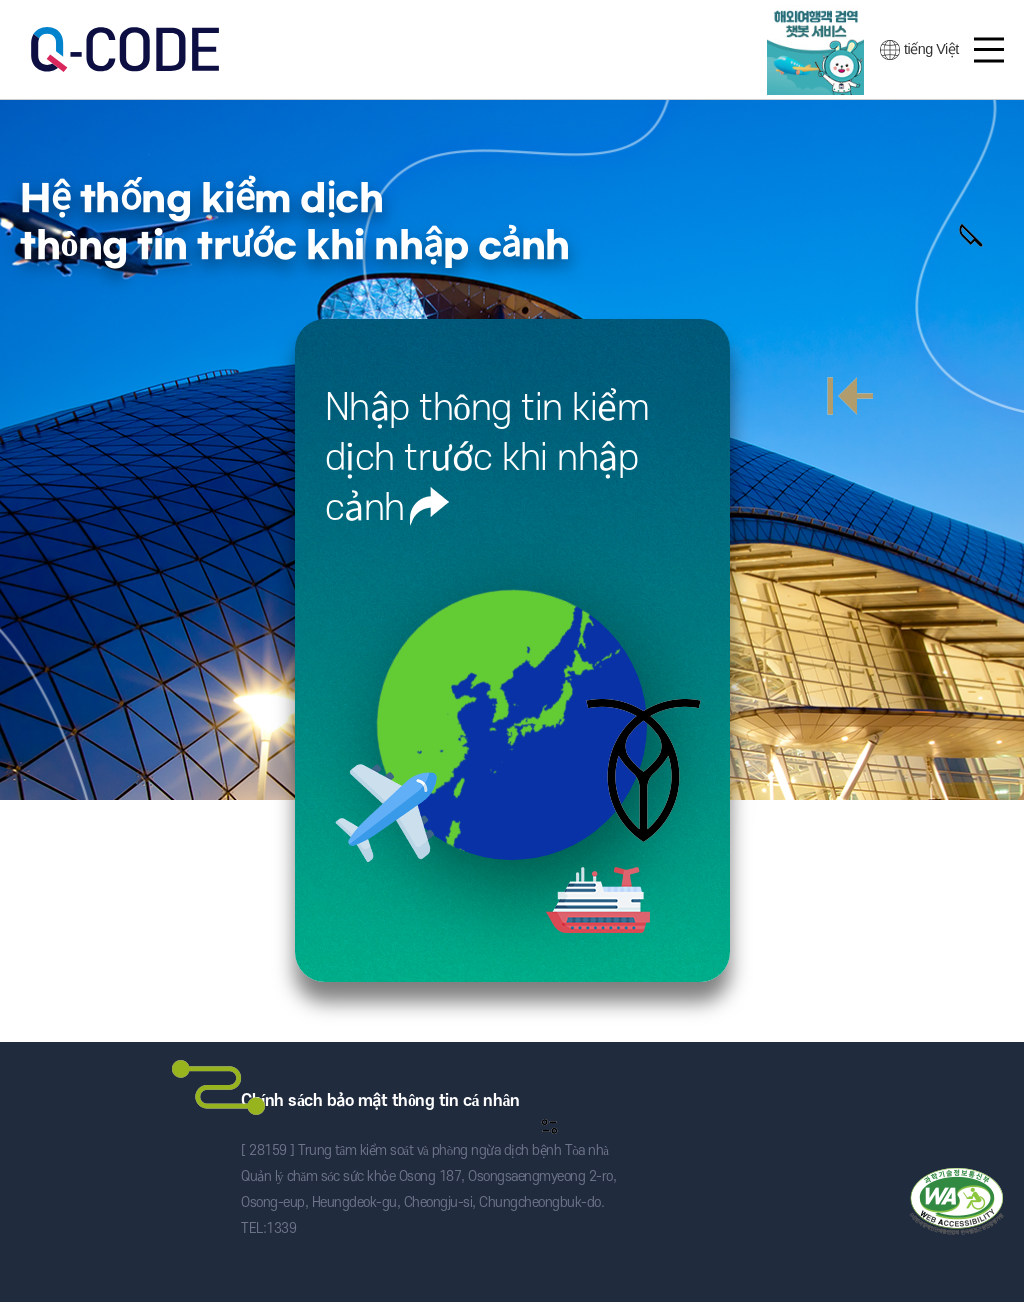 This screenshot has height=1302, width=1024. Describe the element at coordinates (218, 1087) in the screenshot. I see `relay app logo` at that location.